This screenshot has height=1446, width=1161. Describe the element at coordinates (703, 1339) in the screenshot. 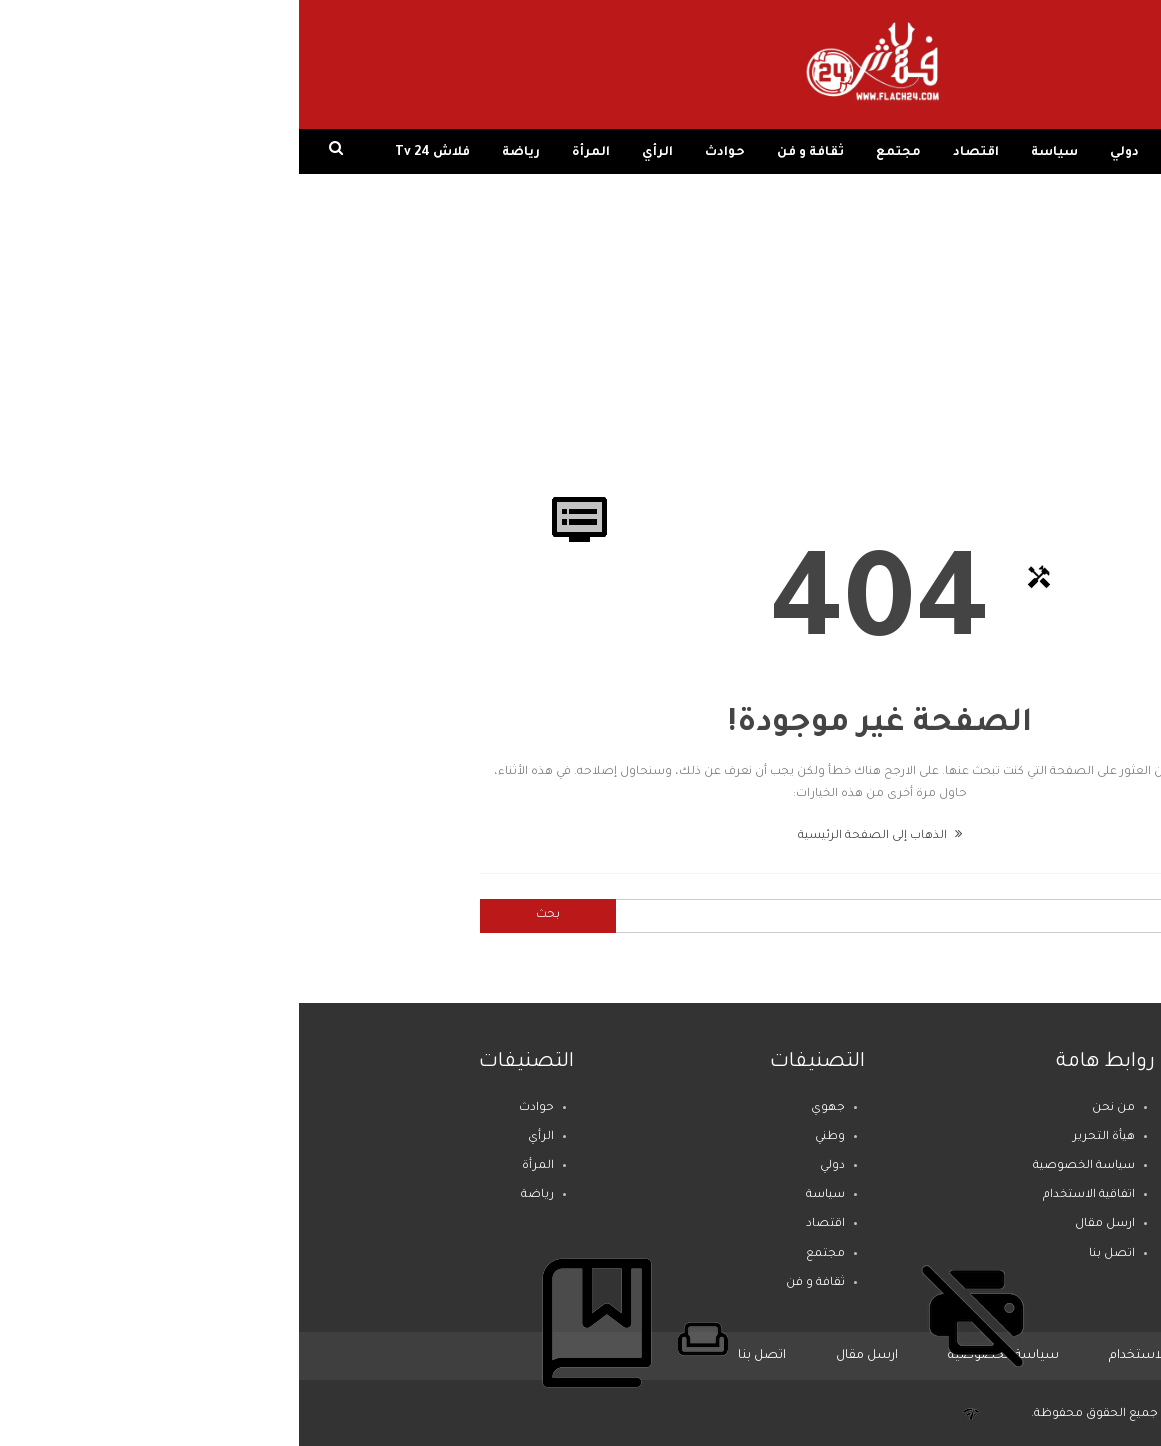

I see `view weekend or leisure activities` at that location.